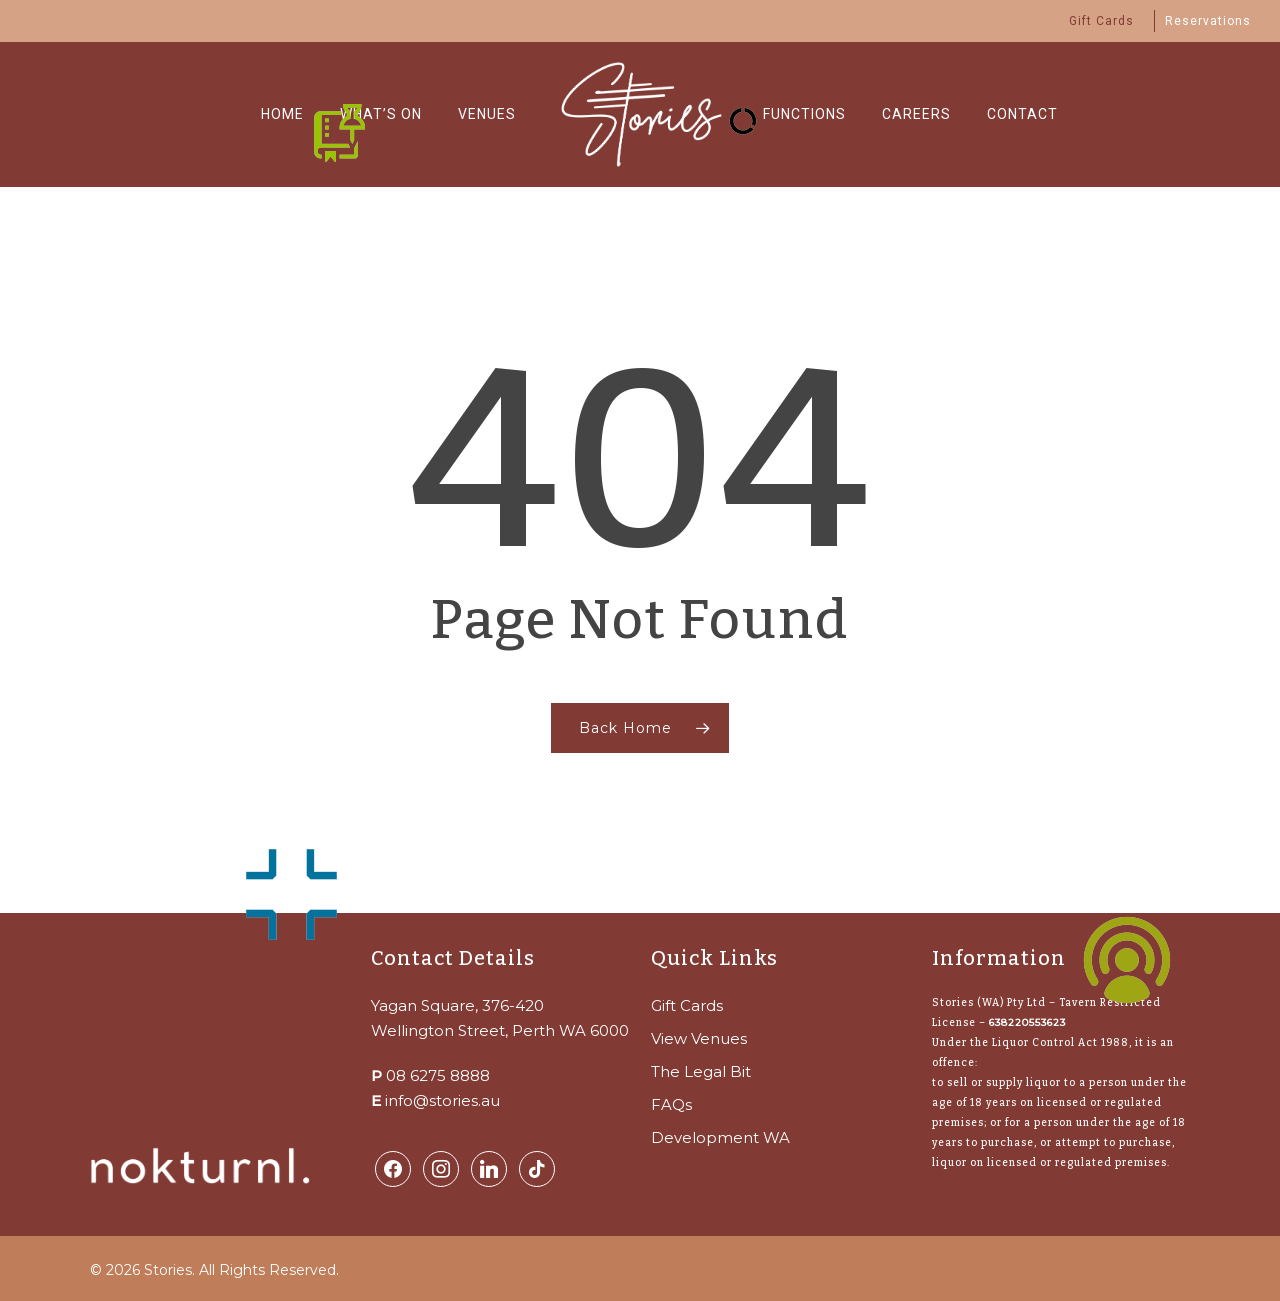  What do you see at coordinates (1127, 960) in the screenshot?
I see `join a stage channel for live audio broadcasts` at bounding box center [1127, 960].